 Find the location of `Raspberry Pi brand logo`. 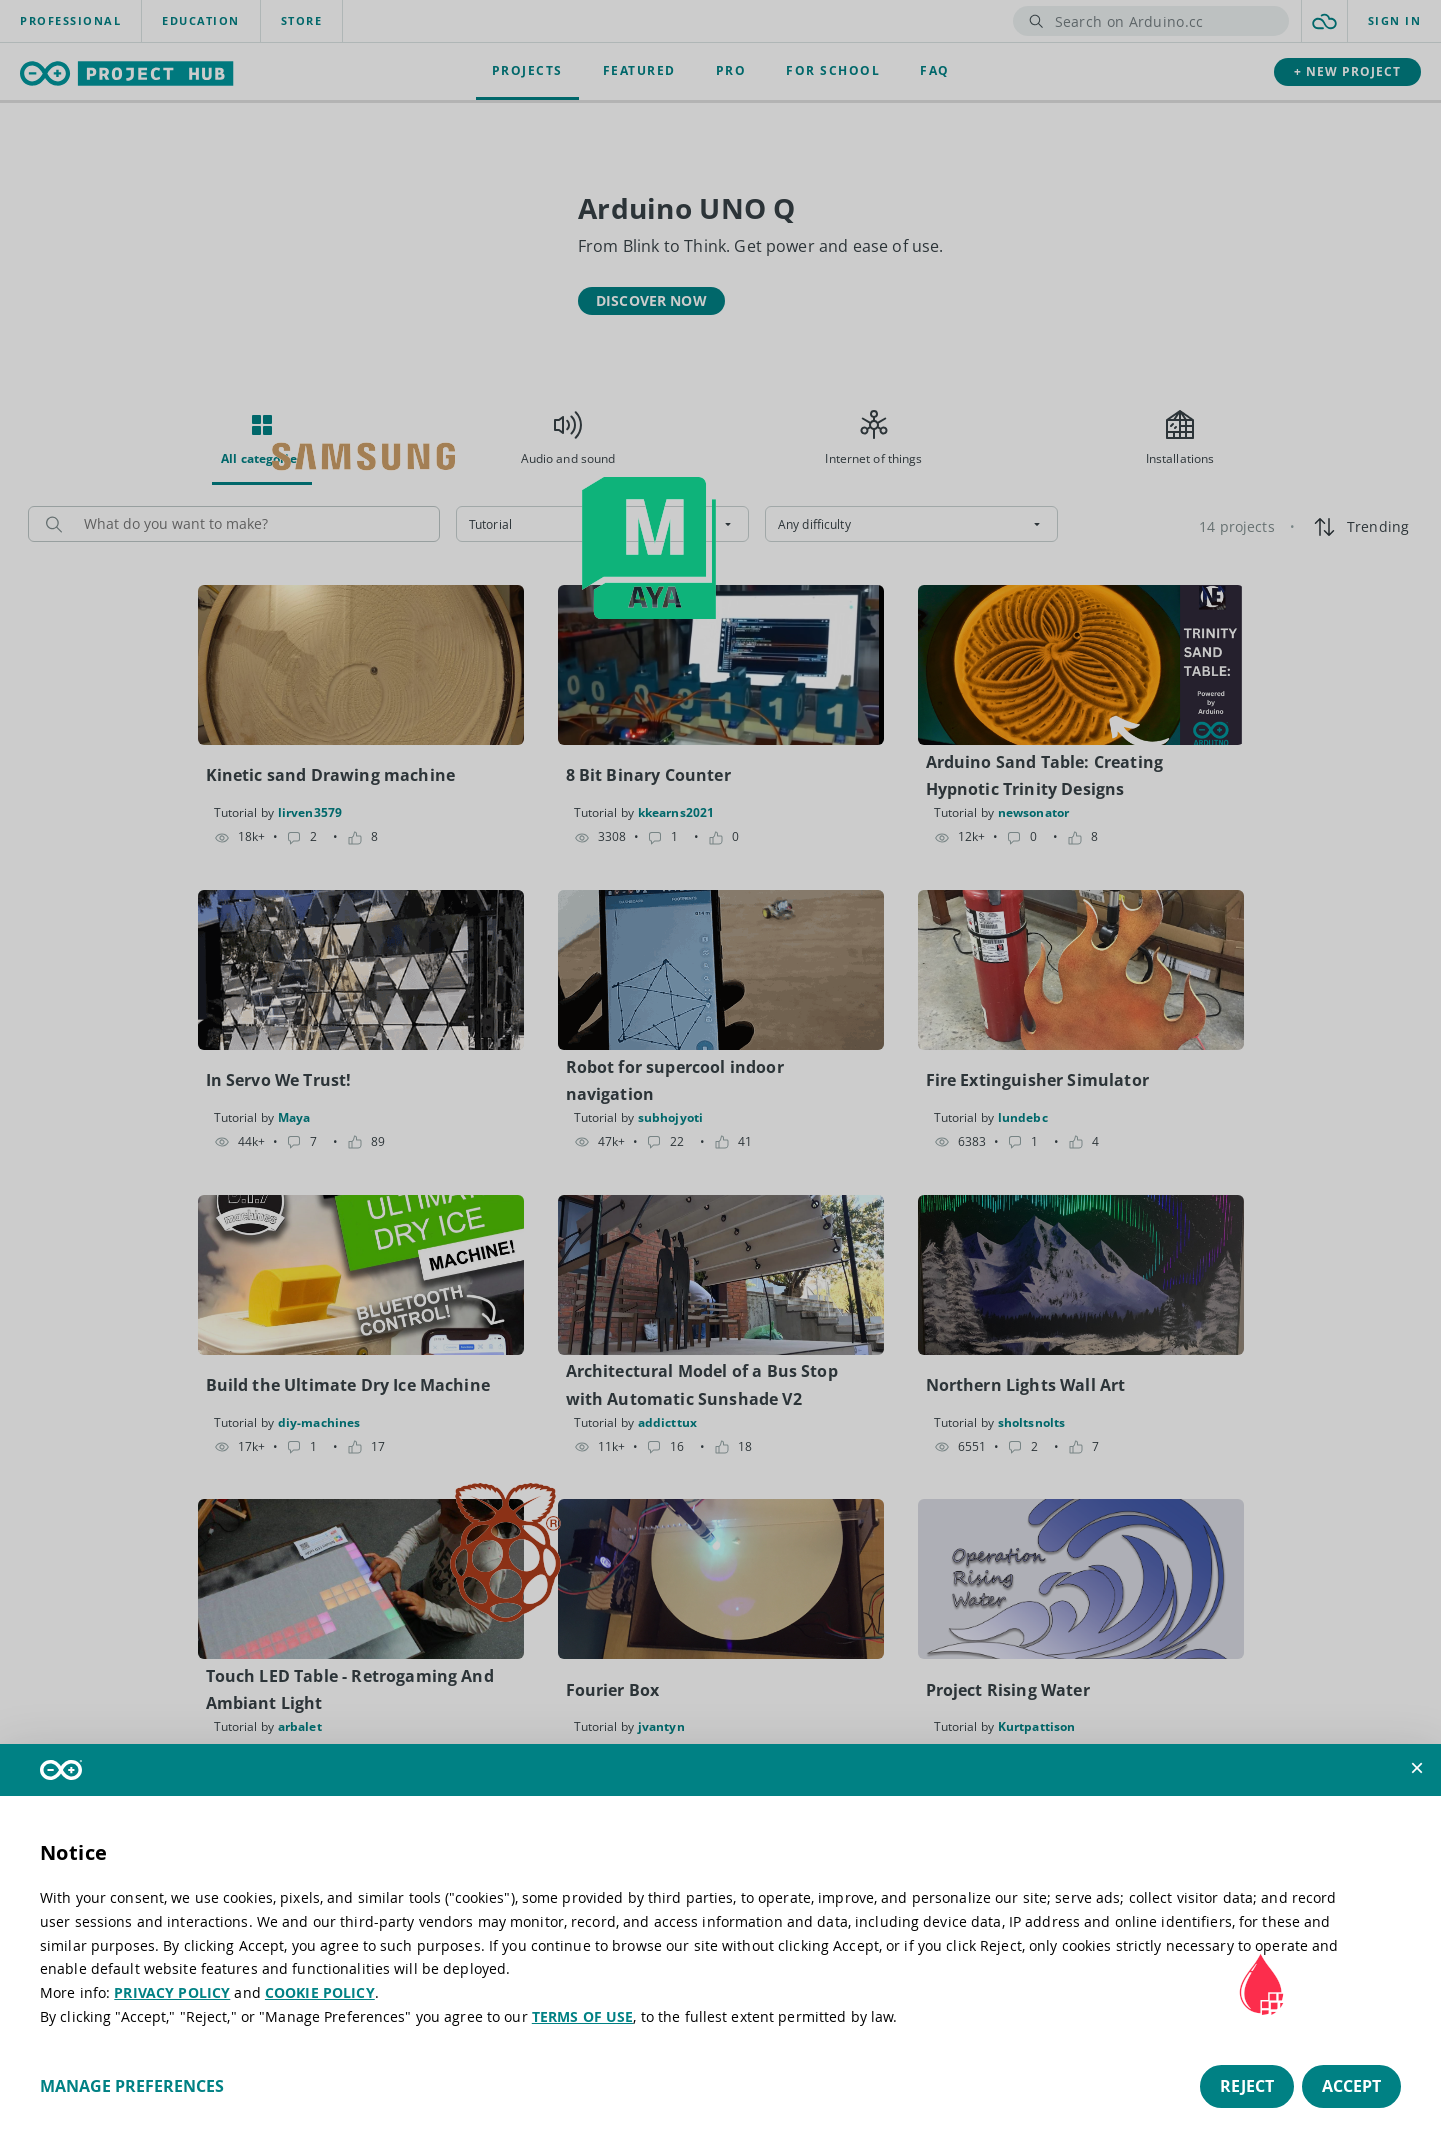

Raspberry Pi brand logo is located at coordinates (505, 1552).